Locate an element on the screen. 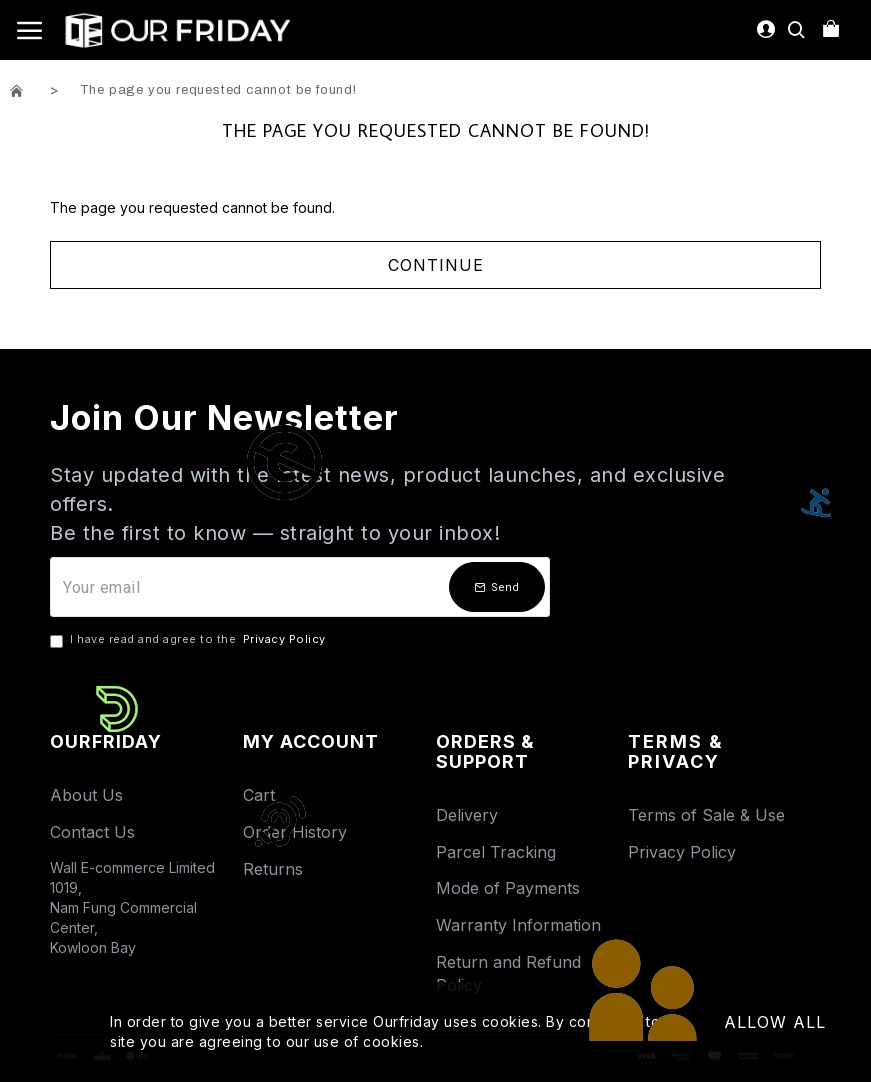 The height and width of the screenshot is (1082, 871). open the Dailymotion app is located at coordinates (117, 709).